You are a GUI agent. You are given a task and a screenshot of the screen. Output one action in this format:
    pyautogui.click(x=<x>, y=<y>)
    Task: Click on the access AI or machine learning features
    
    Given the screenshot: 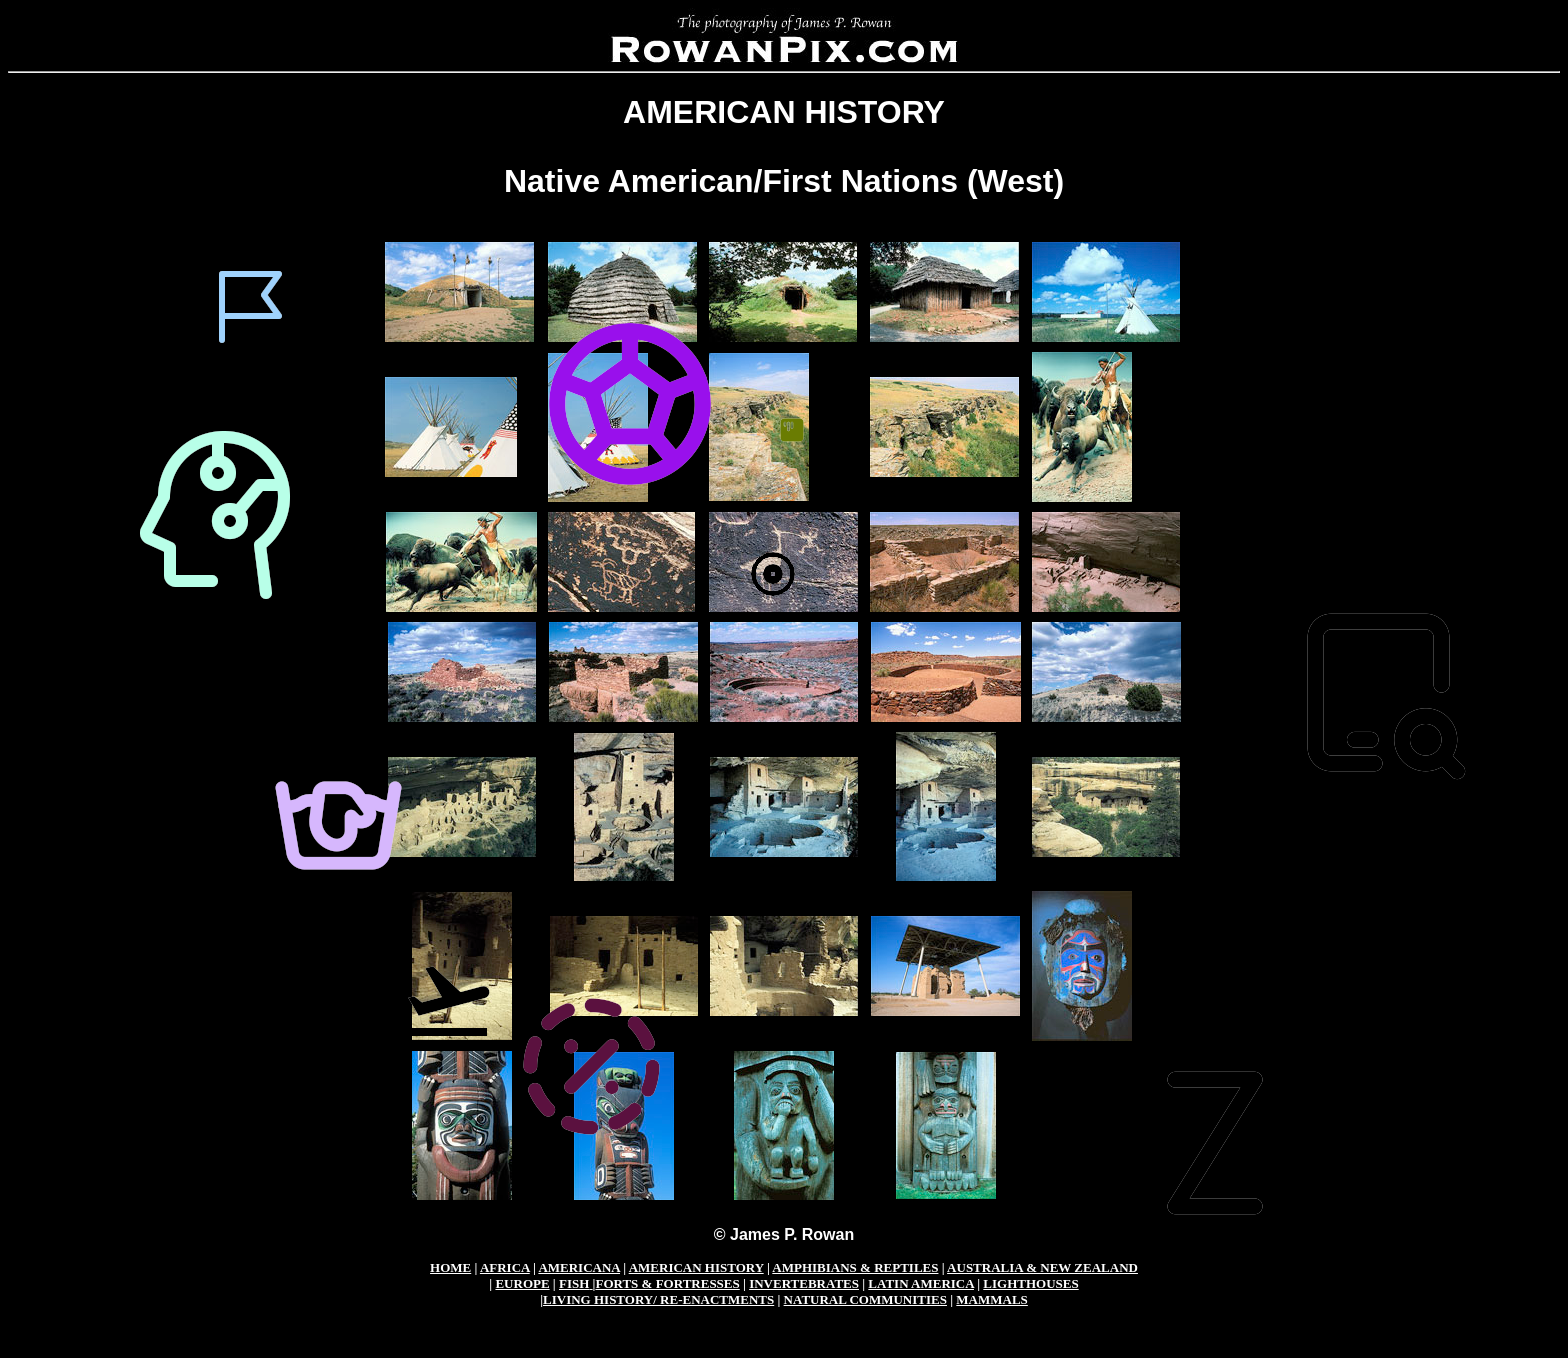 What is the action you would take?
    pyautogui.click(x=218, y=515)
    